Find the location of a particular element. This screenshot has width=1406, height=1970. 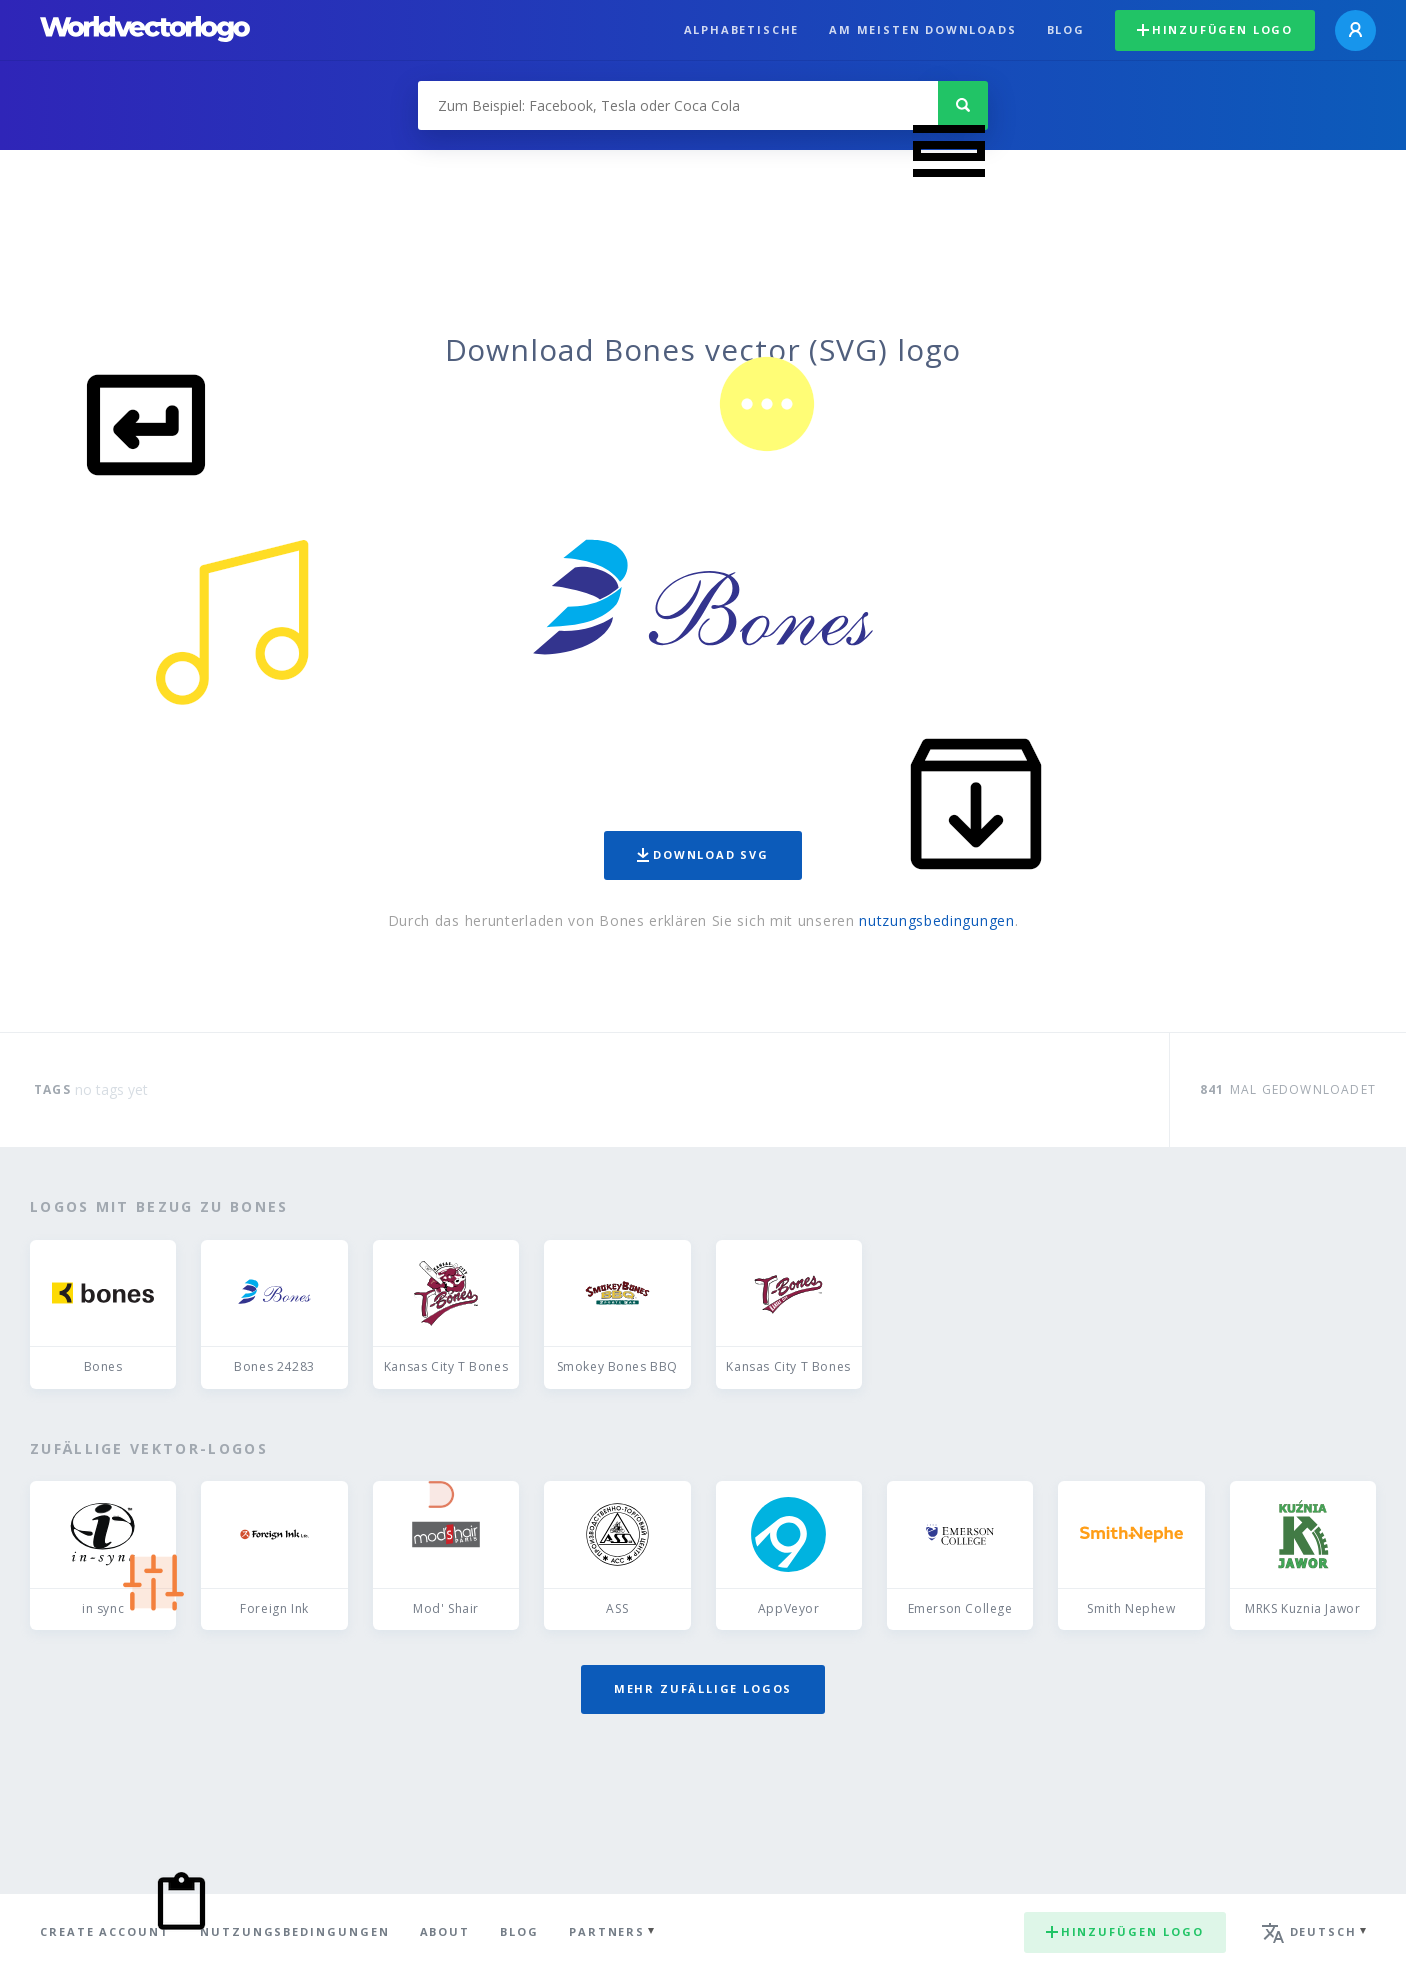

press enter or return to submit is located at coordinates (146, 425).